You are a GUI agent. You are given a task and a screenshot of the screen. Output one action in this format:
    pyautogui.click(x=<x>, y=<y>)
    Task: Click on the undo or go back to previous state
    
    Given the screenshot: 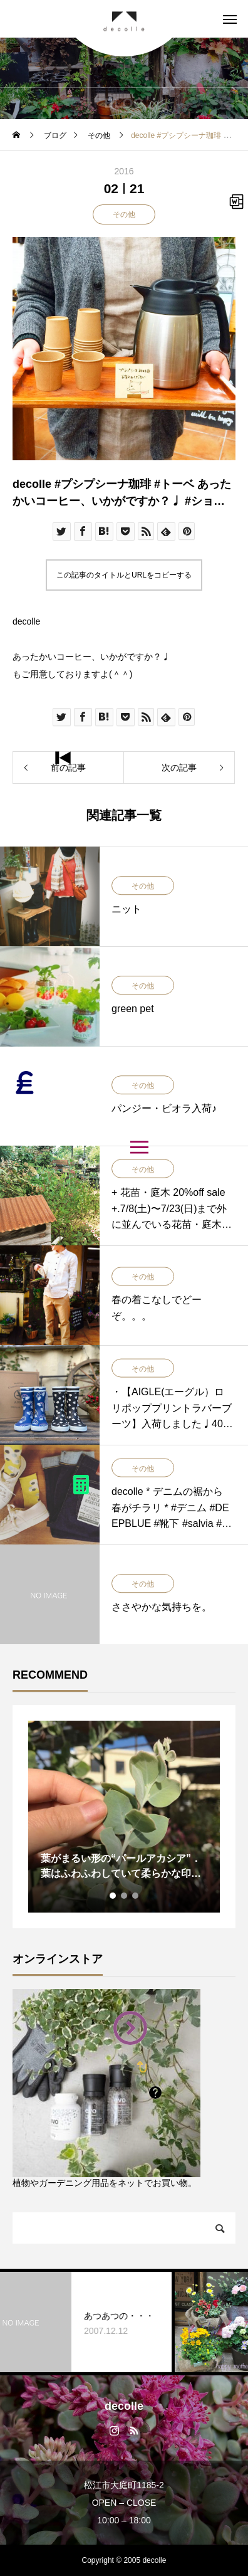 What is the action you would take?
    pyautogui.click(x=142, y=2067)
    